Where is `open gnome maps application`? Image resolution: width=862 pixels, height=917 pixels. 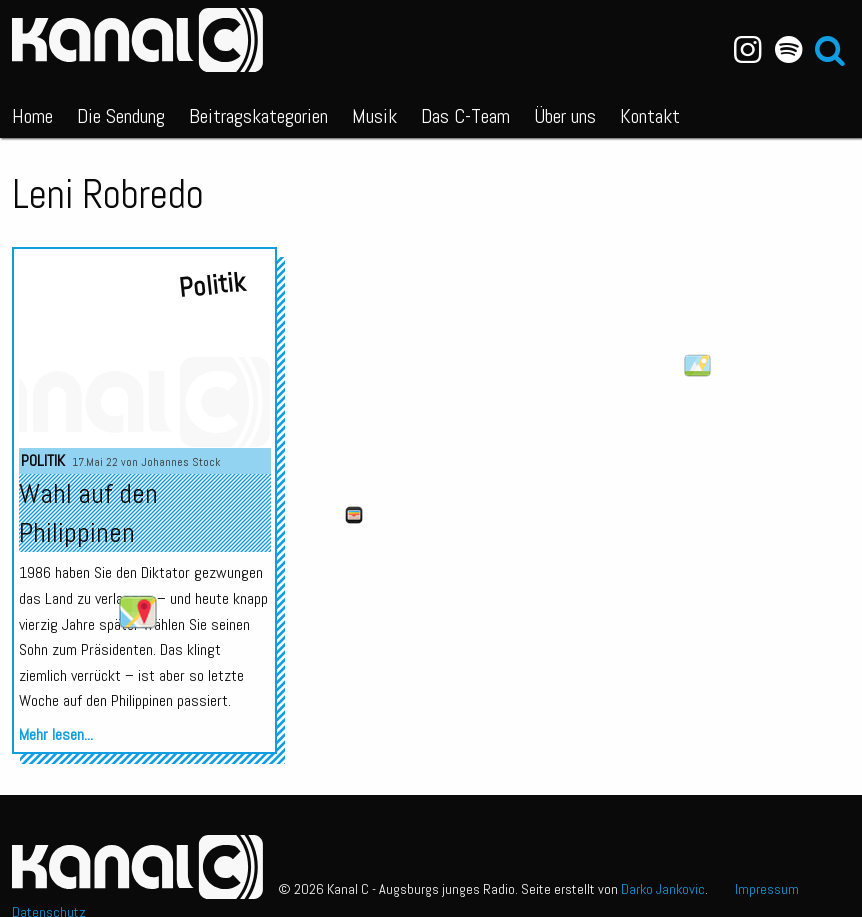
open gnome maps application is located at coordinates (138, 612).